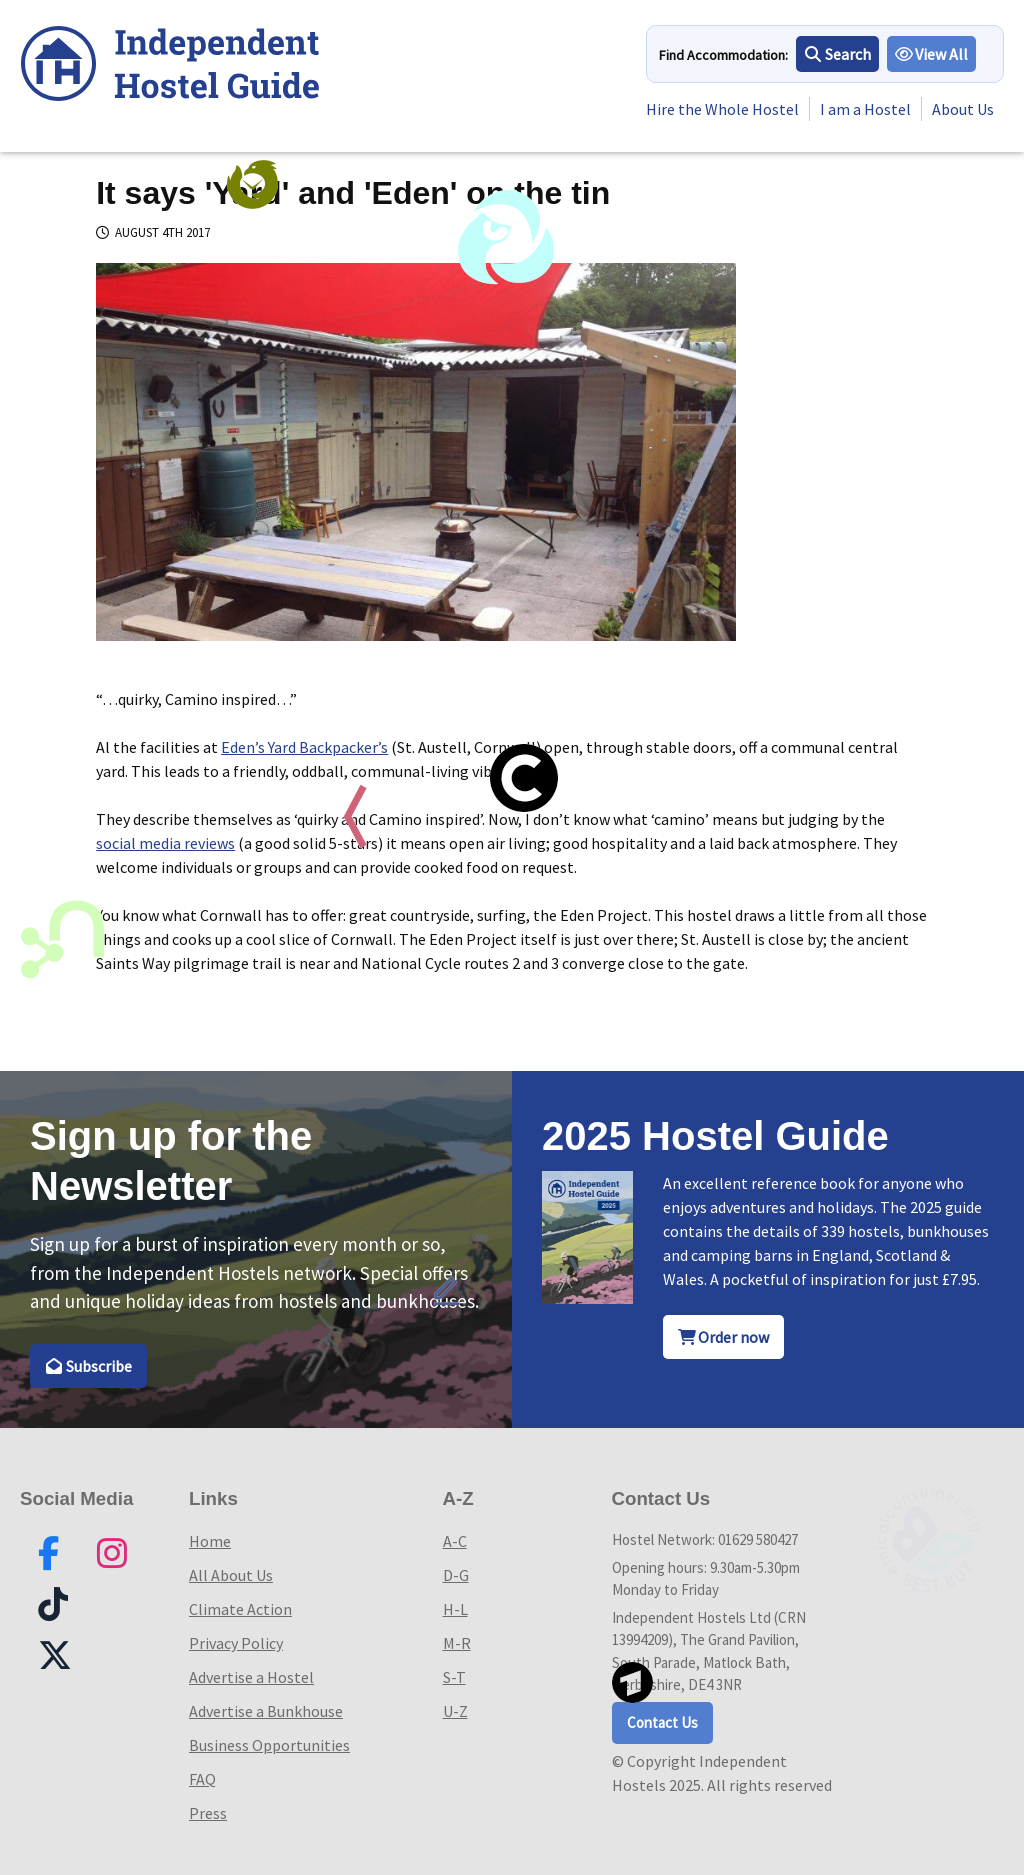 This screenshot has height=1875, width=1024. I want to click on edit content or text, so click(447, 1291).